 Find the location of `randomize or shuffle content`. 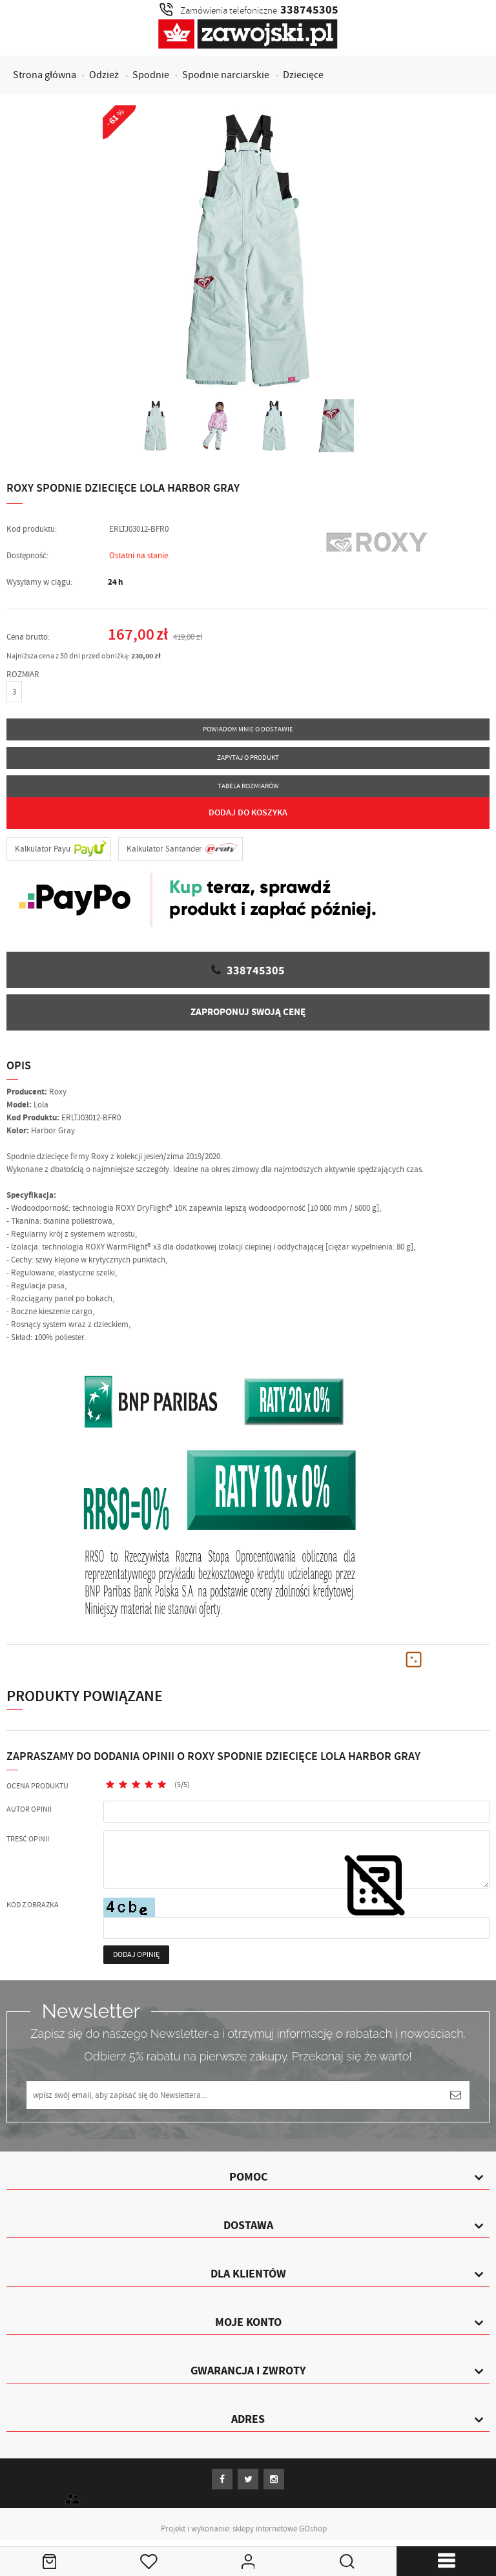

randomize or shuffle content is located at coordinates (413, 1659).